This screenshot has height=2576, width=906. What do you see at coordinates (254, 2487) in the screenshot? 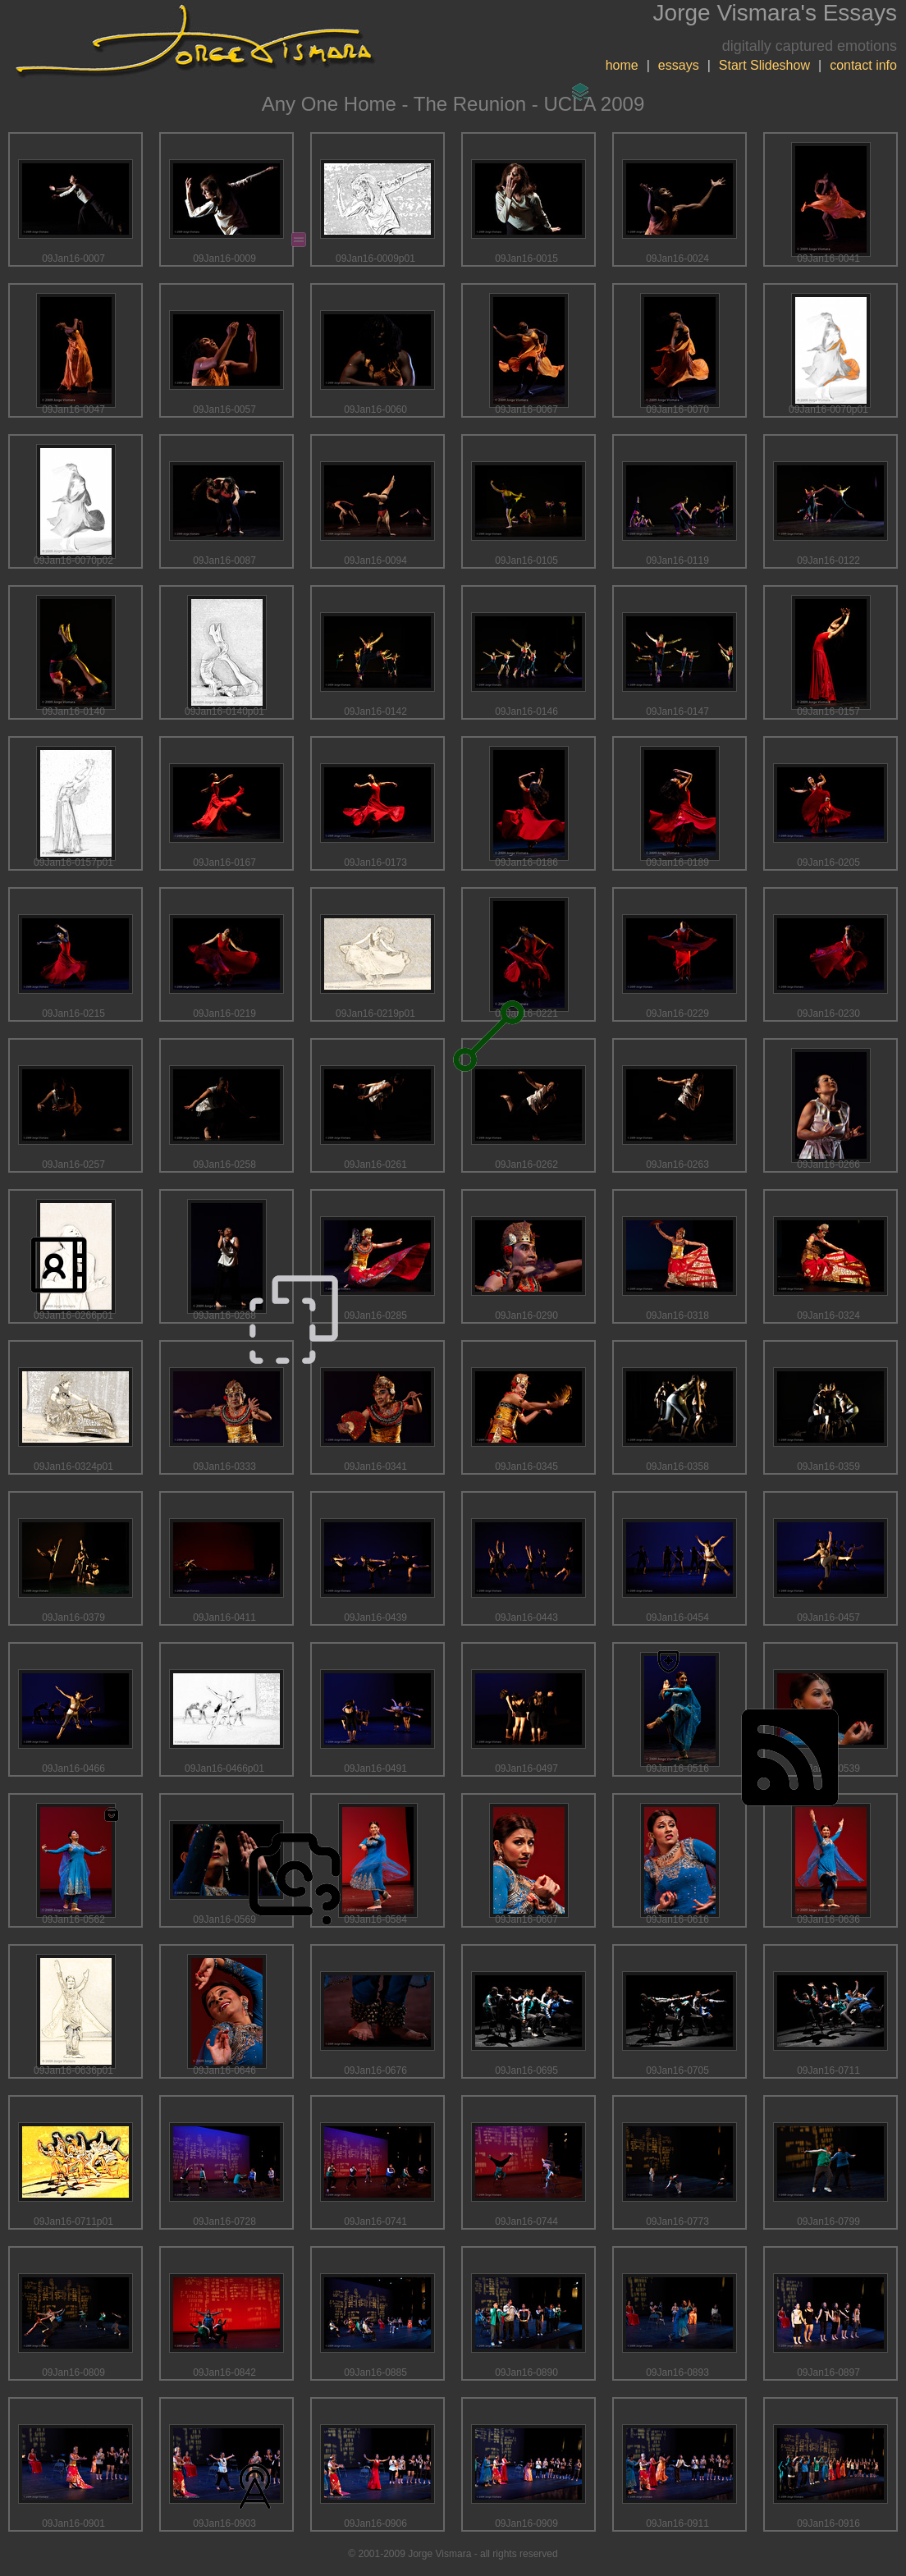
I see `indicates cellular network signal strength` at bounding box center [254, 2487].